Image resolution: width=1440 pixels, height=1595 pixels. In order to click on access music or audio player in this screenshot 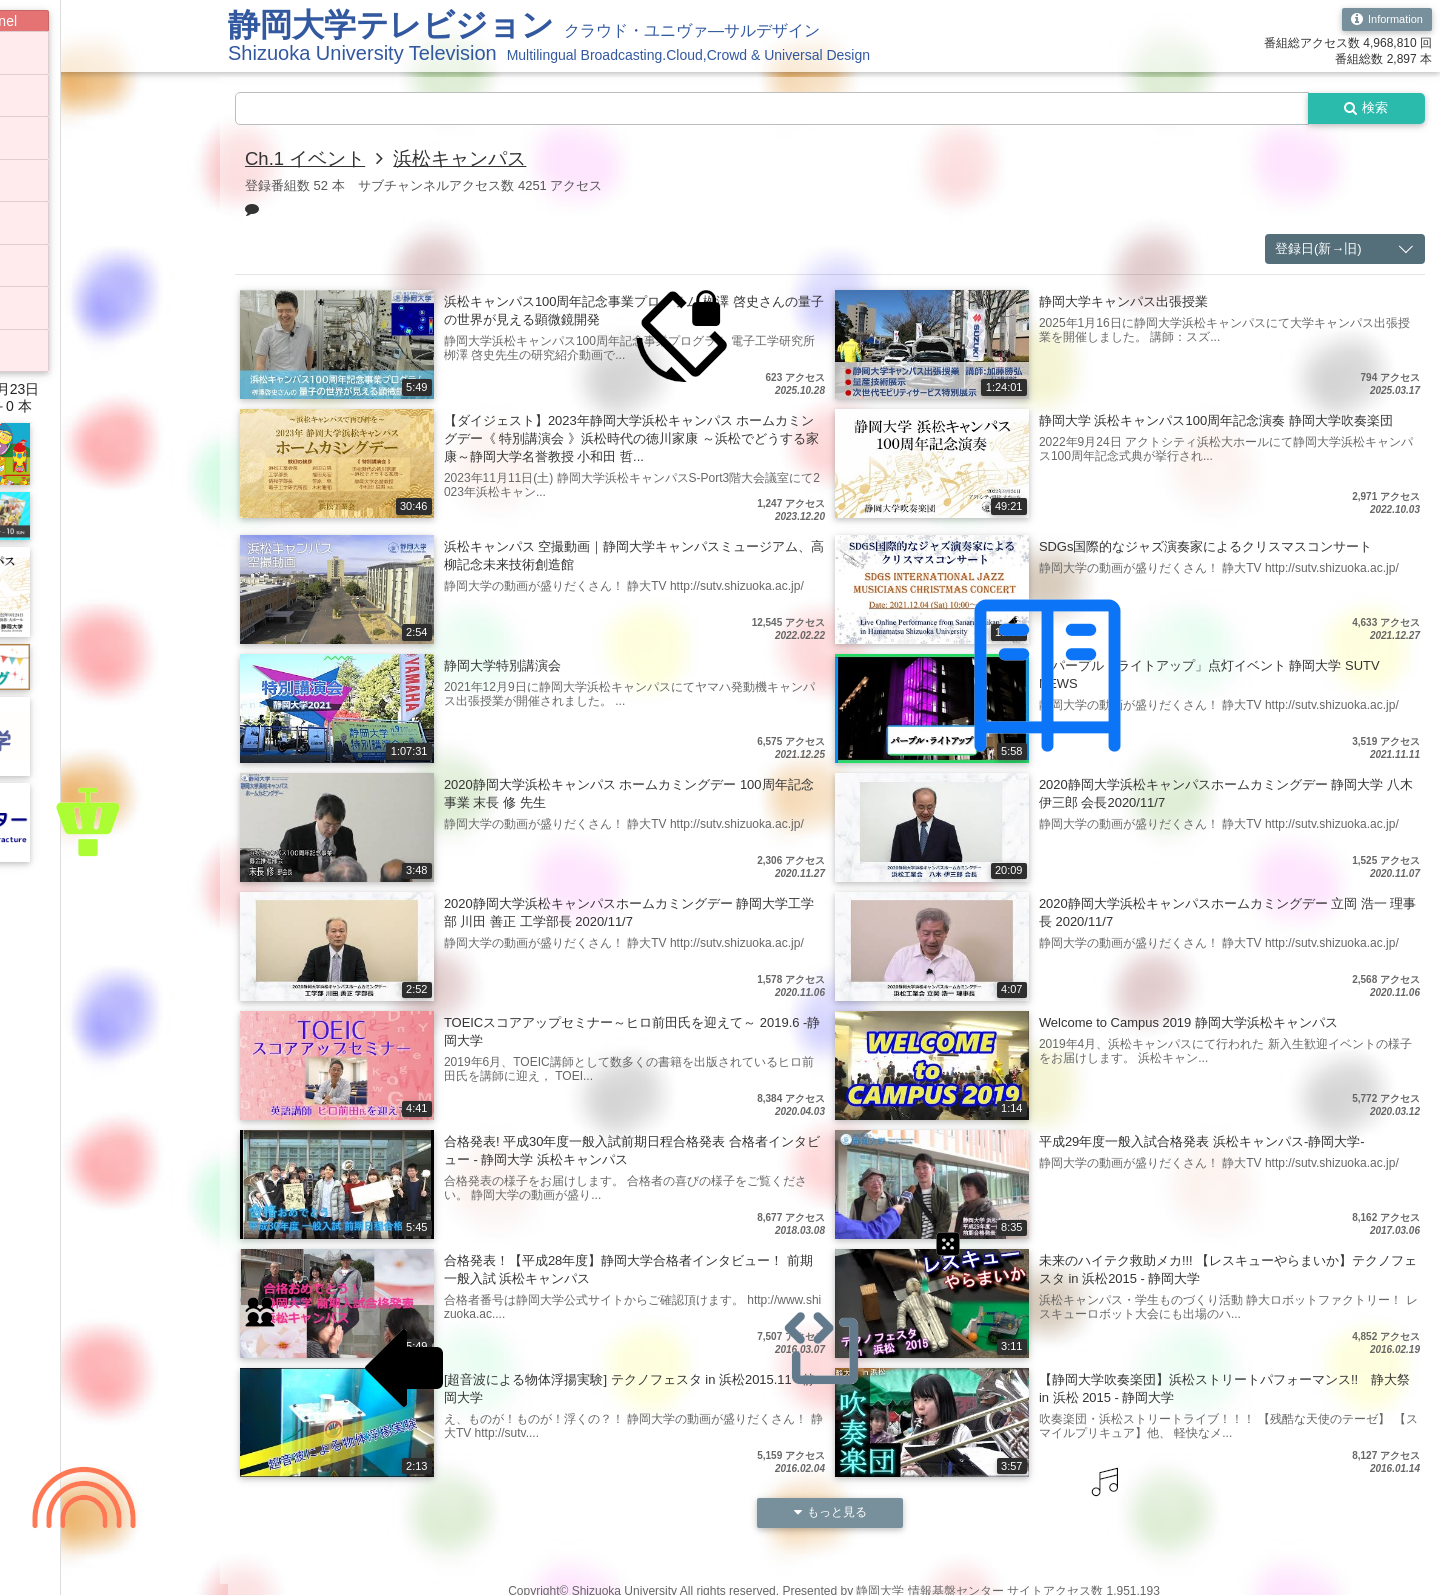, I will do `click(1106, 1482)`.